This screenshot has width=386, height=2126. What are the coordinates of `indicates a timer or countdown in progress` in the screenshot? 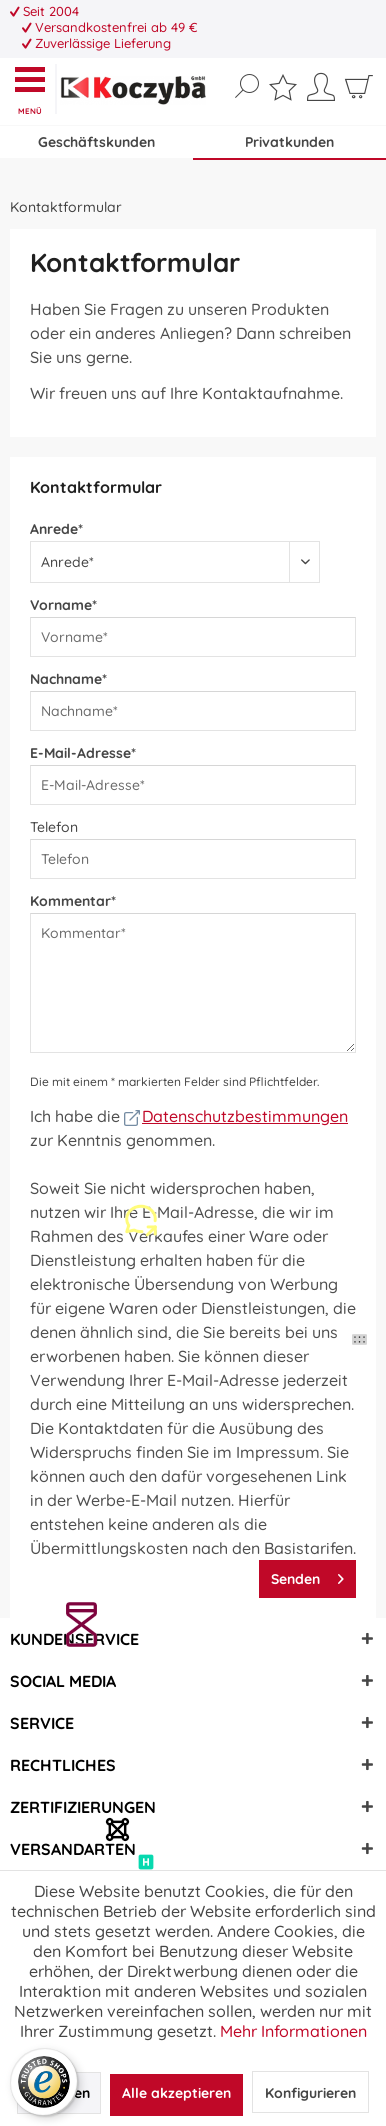 It's located at (81, 1624).